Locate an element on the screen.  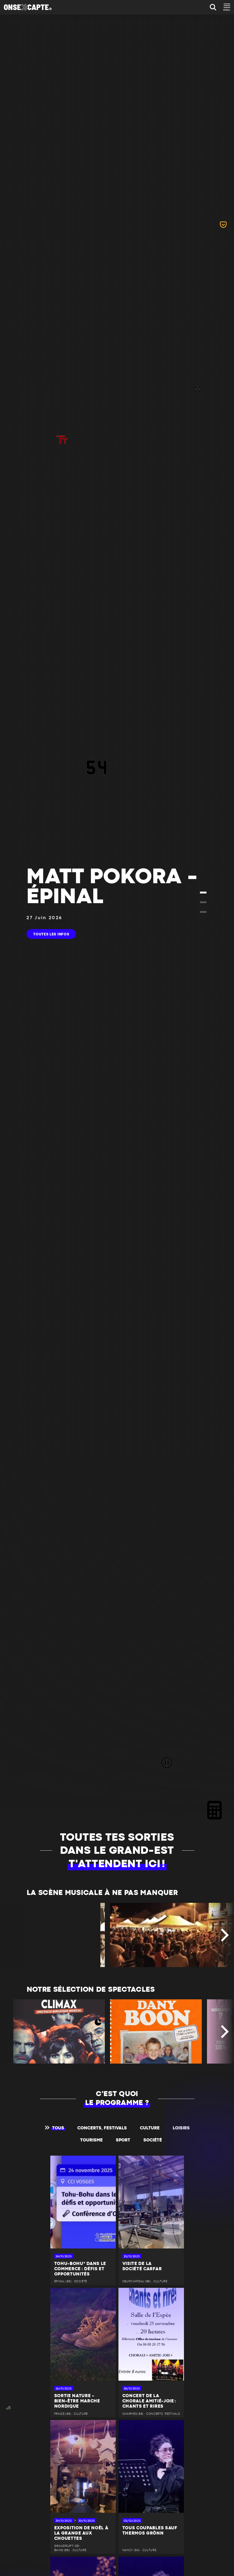
view baseball scores or stats is located at coordinates (198, 389).